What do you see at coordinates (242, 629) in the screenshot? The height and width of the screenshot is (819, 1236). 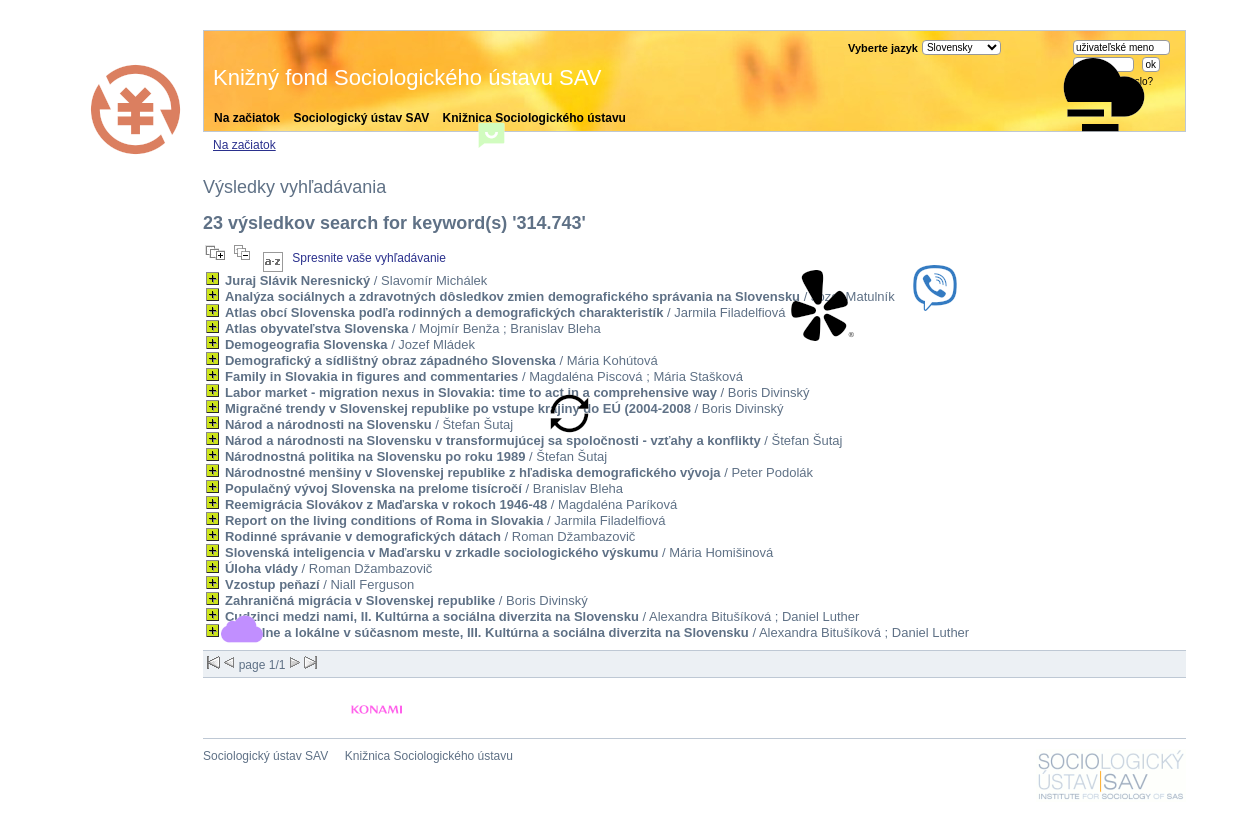 I see `access iCloud storage and settings` at bounding box center [242, 629].